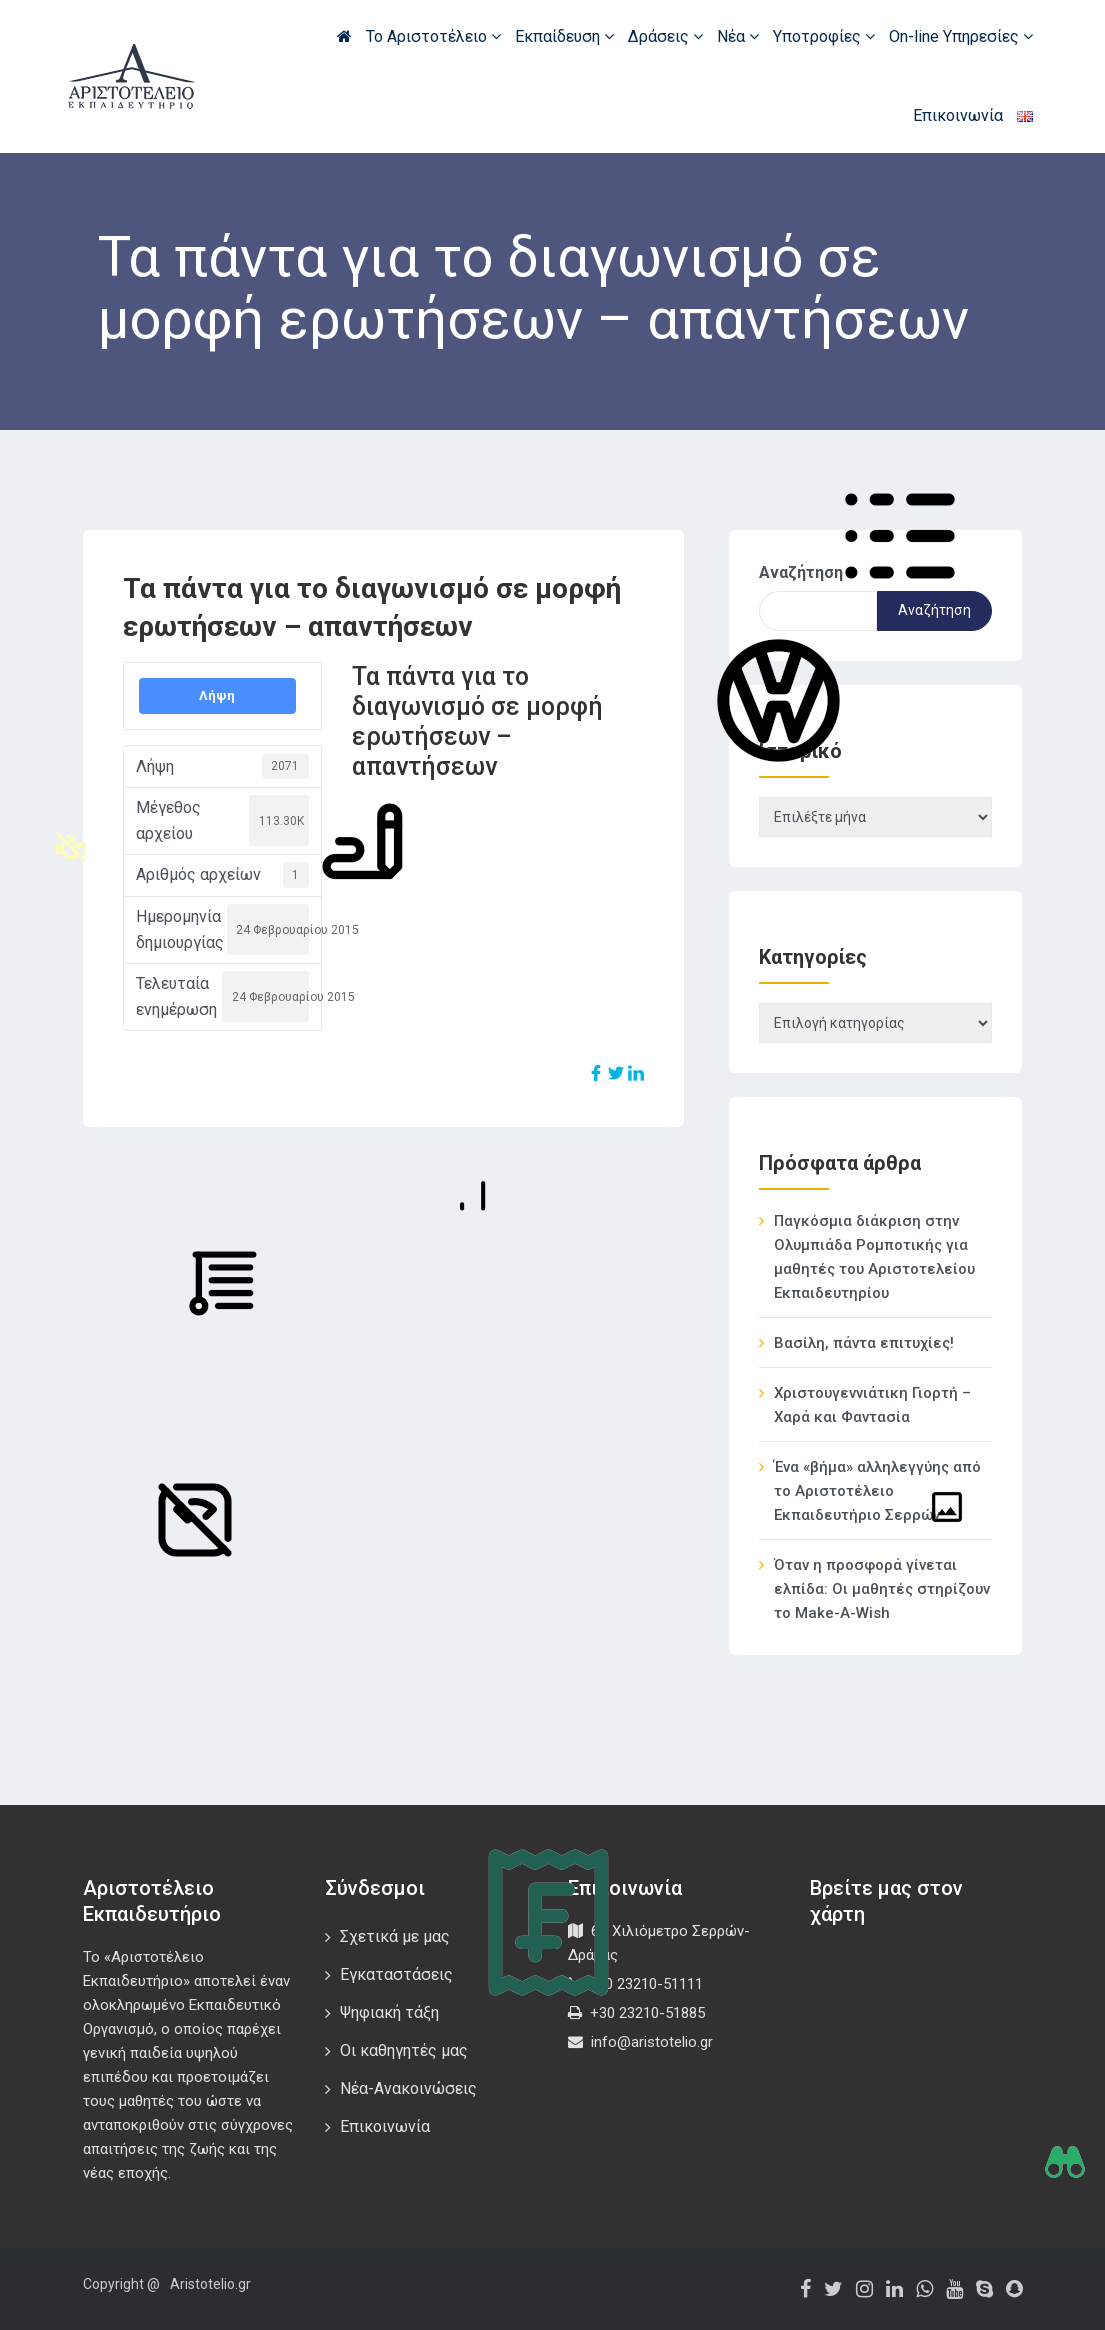 The height and width of the screenshot is (2330, 1105). Describe the element at coordinates (778, 700) in the screenshot. I see `volkswagen brand or vehicle identification` at that location.